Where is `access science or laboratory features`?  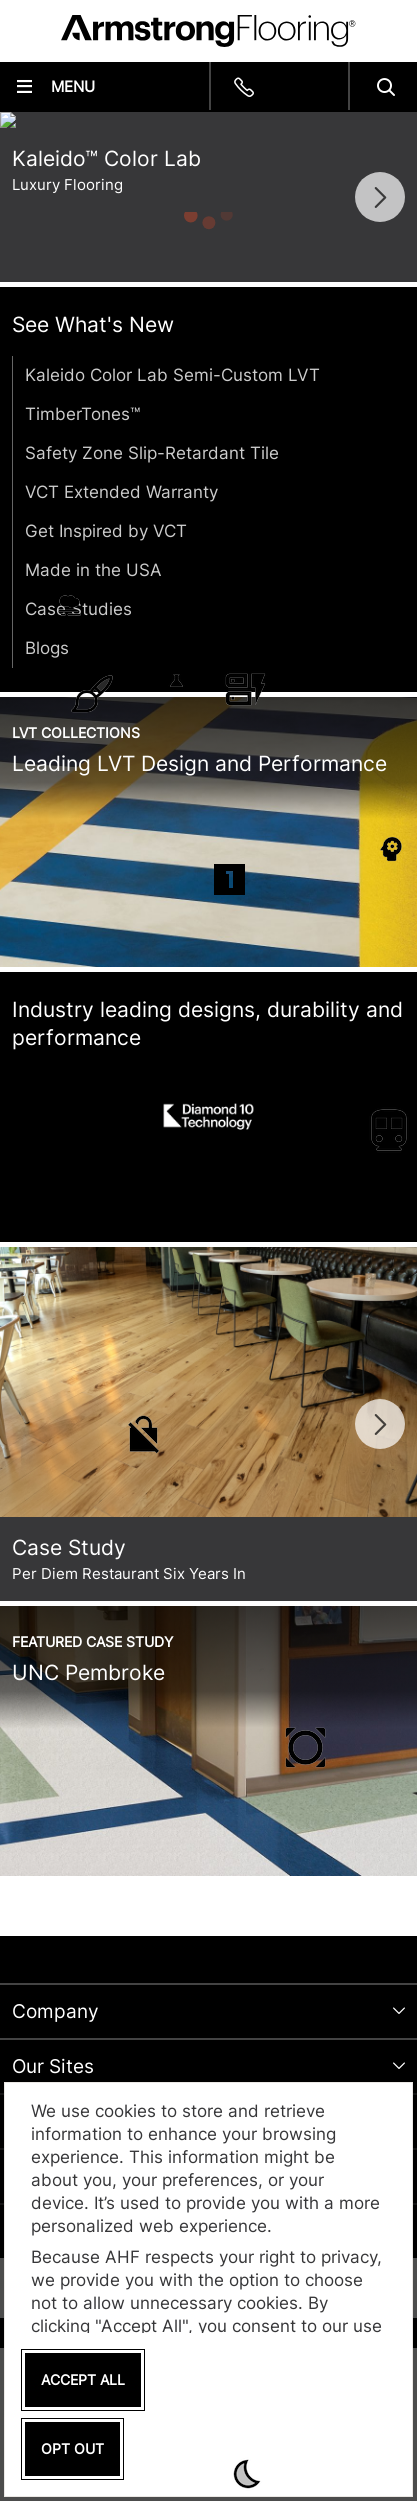 access science or laboratory features is located at coordinates (176, 680).